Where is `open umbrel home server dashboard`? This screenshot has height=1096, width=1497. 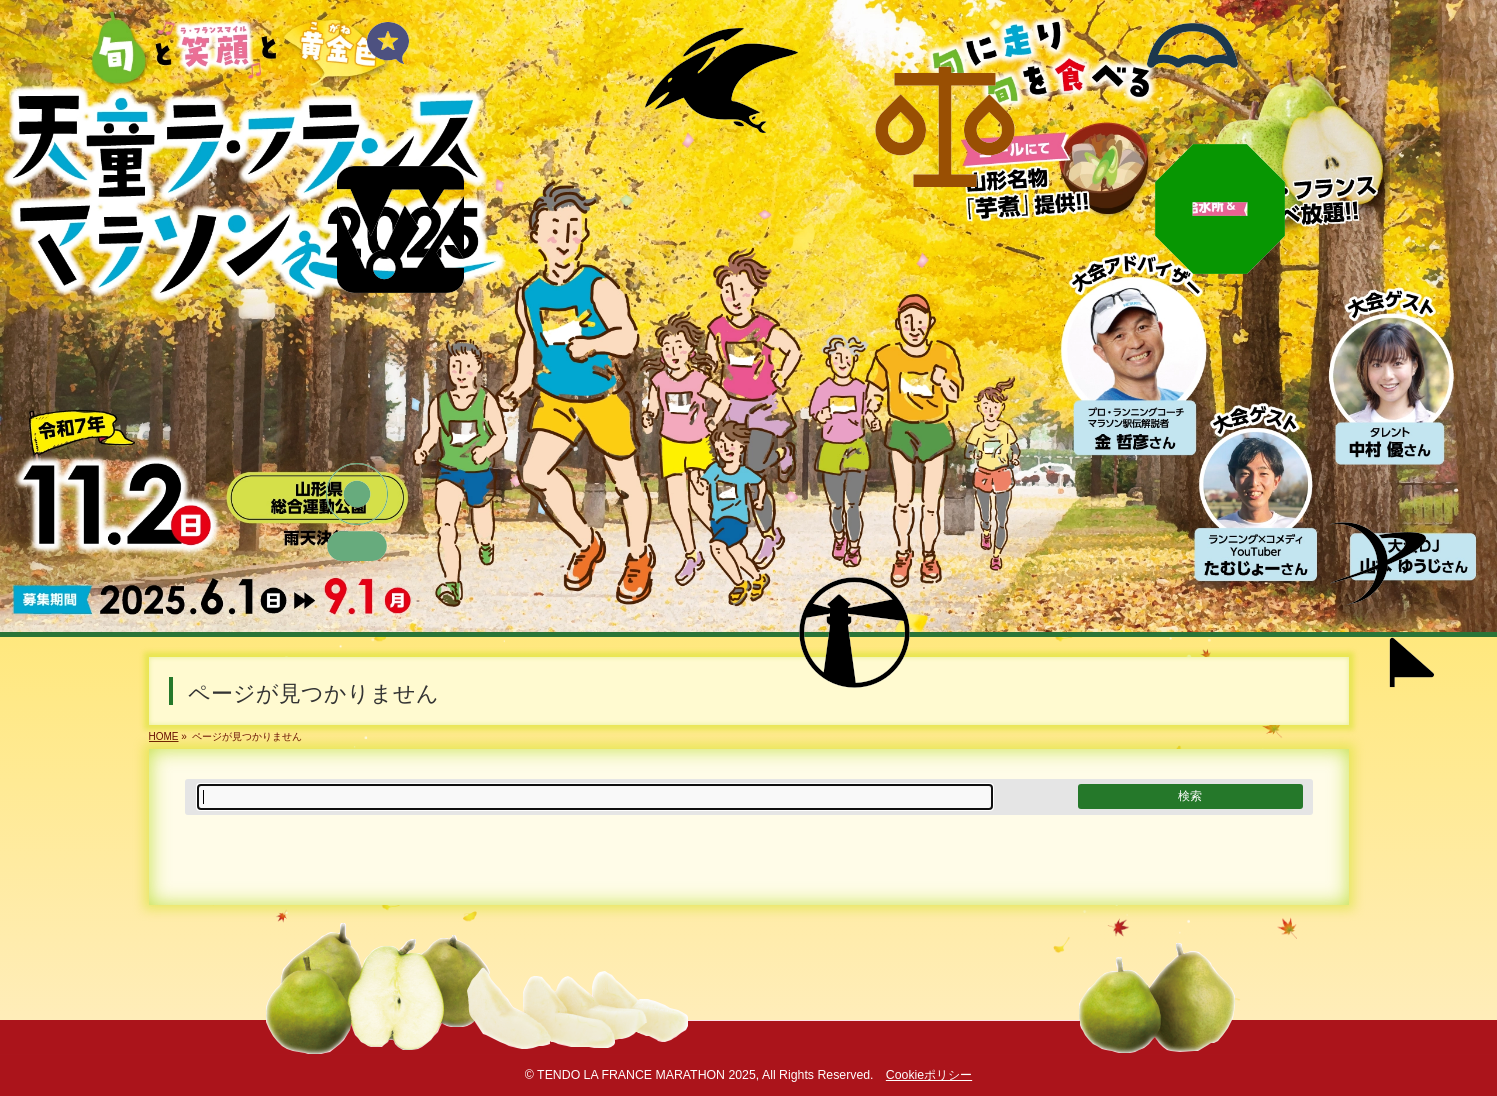 open umbrel home server dashboard is located at coordinates (1192, 45).